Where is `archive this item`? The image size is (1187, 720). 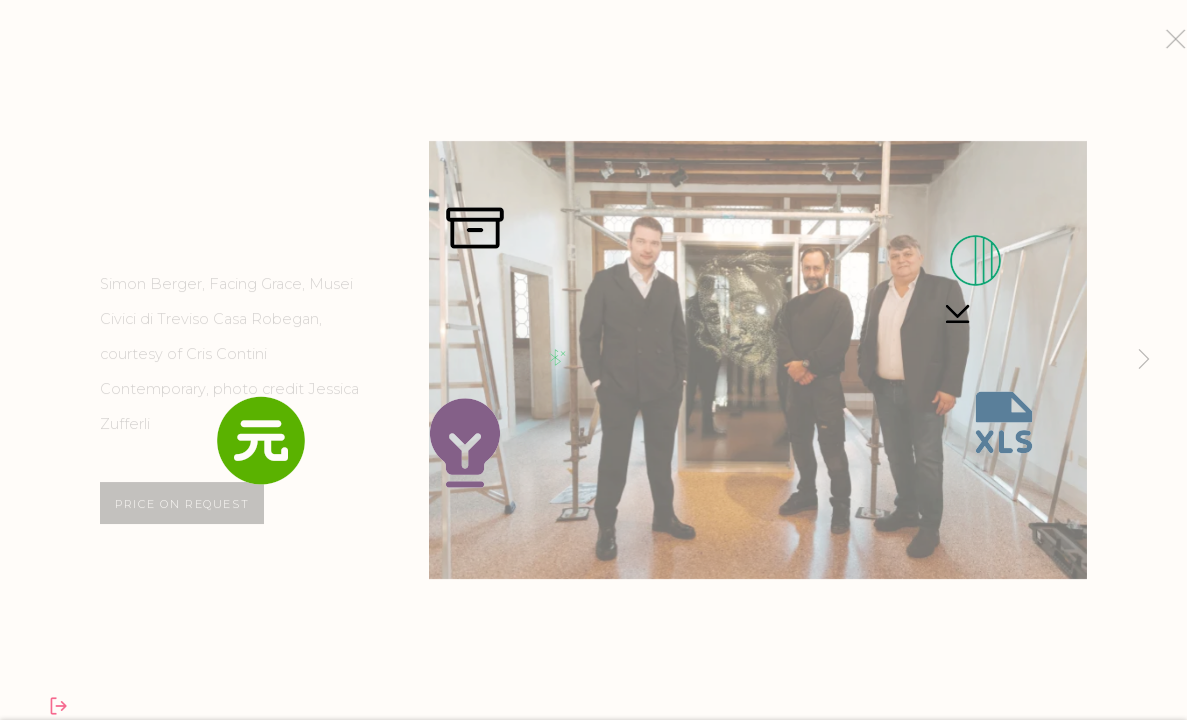 archive this item is located at coordinates (475, 228).